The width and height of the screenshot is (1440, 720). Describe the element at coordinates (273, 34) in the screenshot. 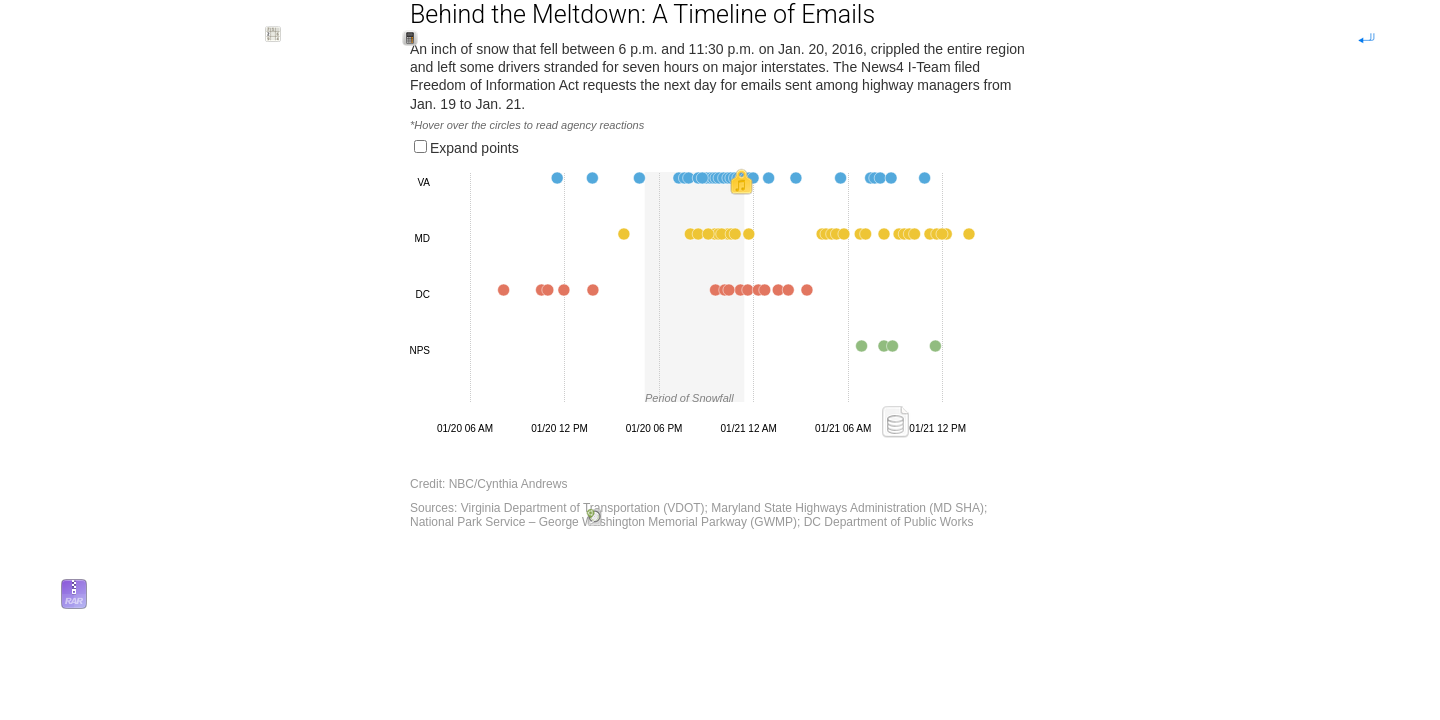

I see `open the sudoku puzzle game` at that location.